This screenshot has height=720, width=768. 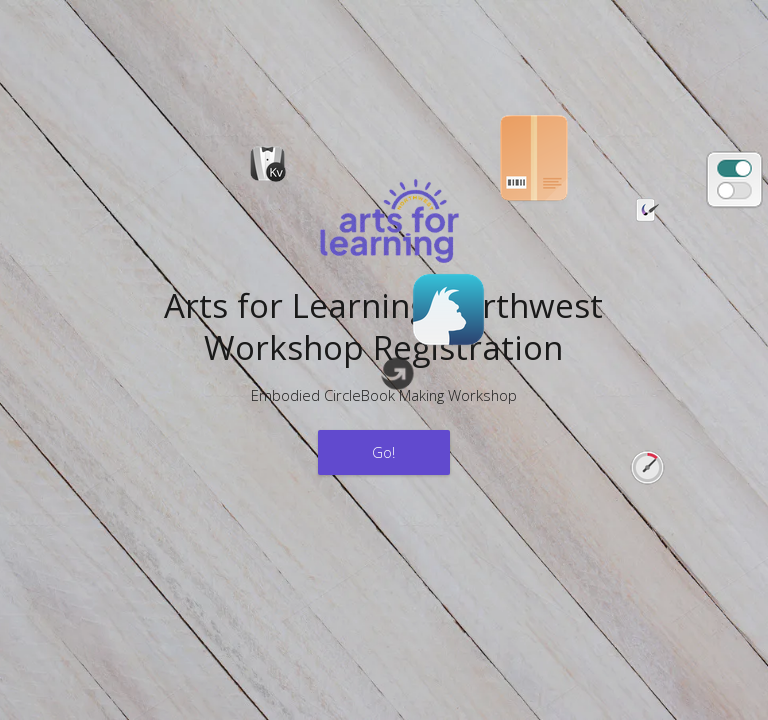 I want to click on create a new application or software project, so click(x=647, y=210).